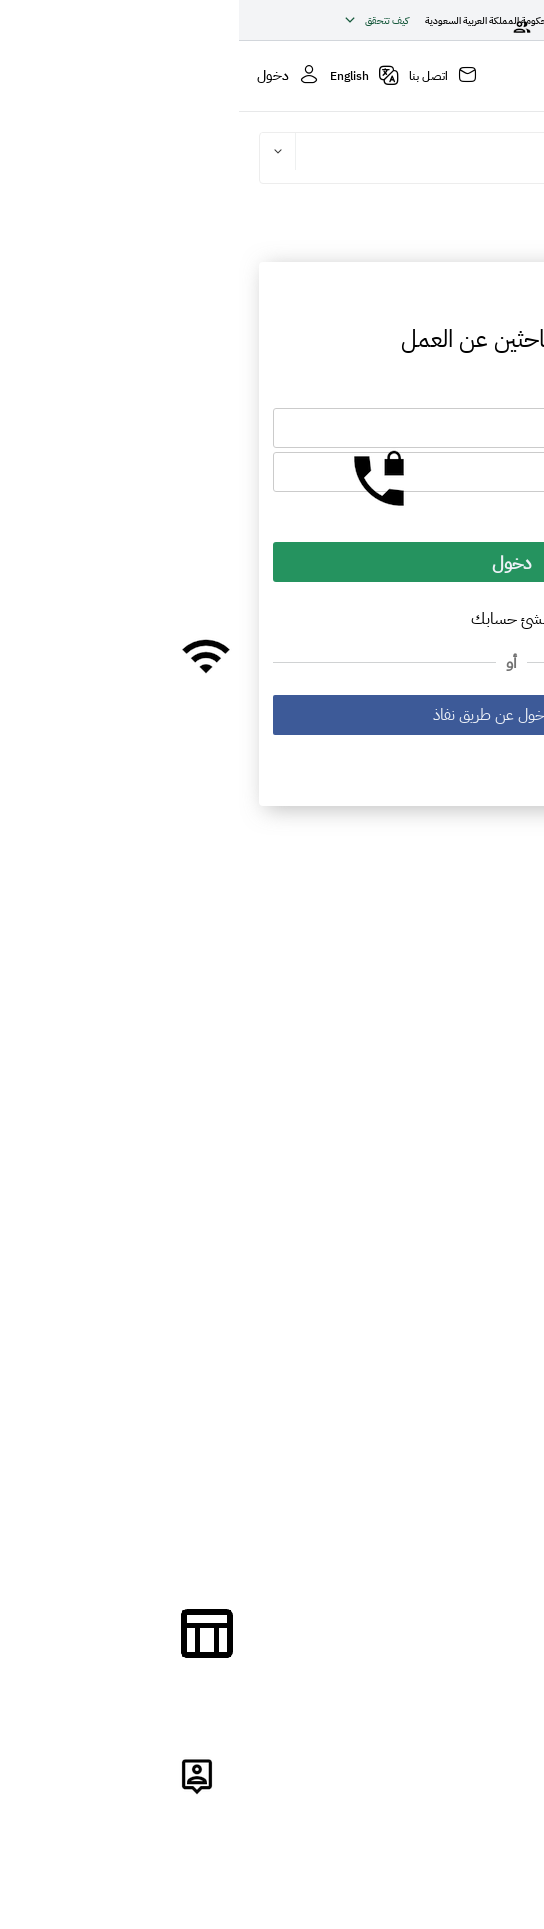 This screenshot has width=544, height=1929. What do you see at coordinates (379, 481) in the screenshot?
I see `indicates phone is locked during a call` at bounding box center [379, 481].